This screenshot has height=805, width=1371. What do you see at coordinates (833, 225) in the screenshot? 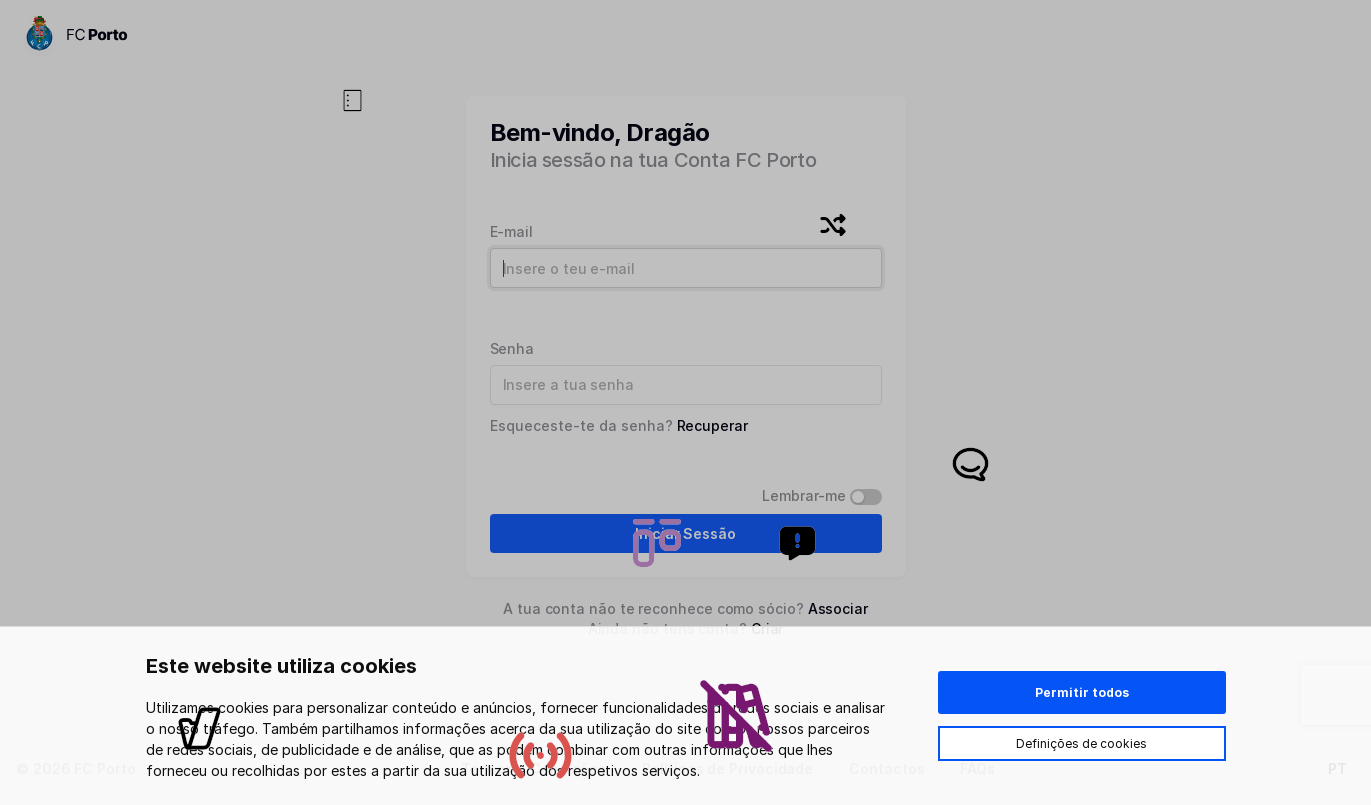
I see `shuffle playlist or queue` at bounding box center [833, 225].